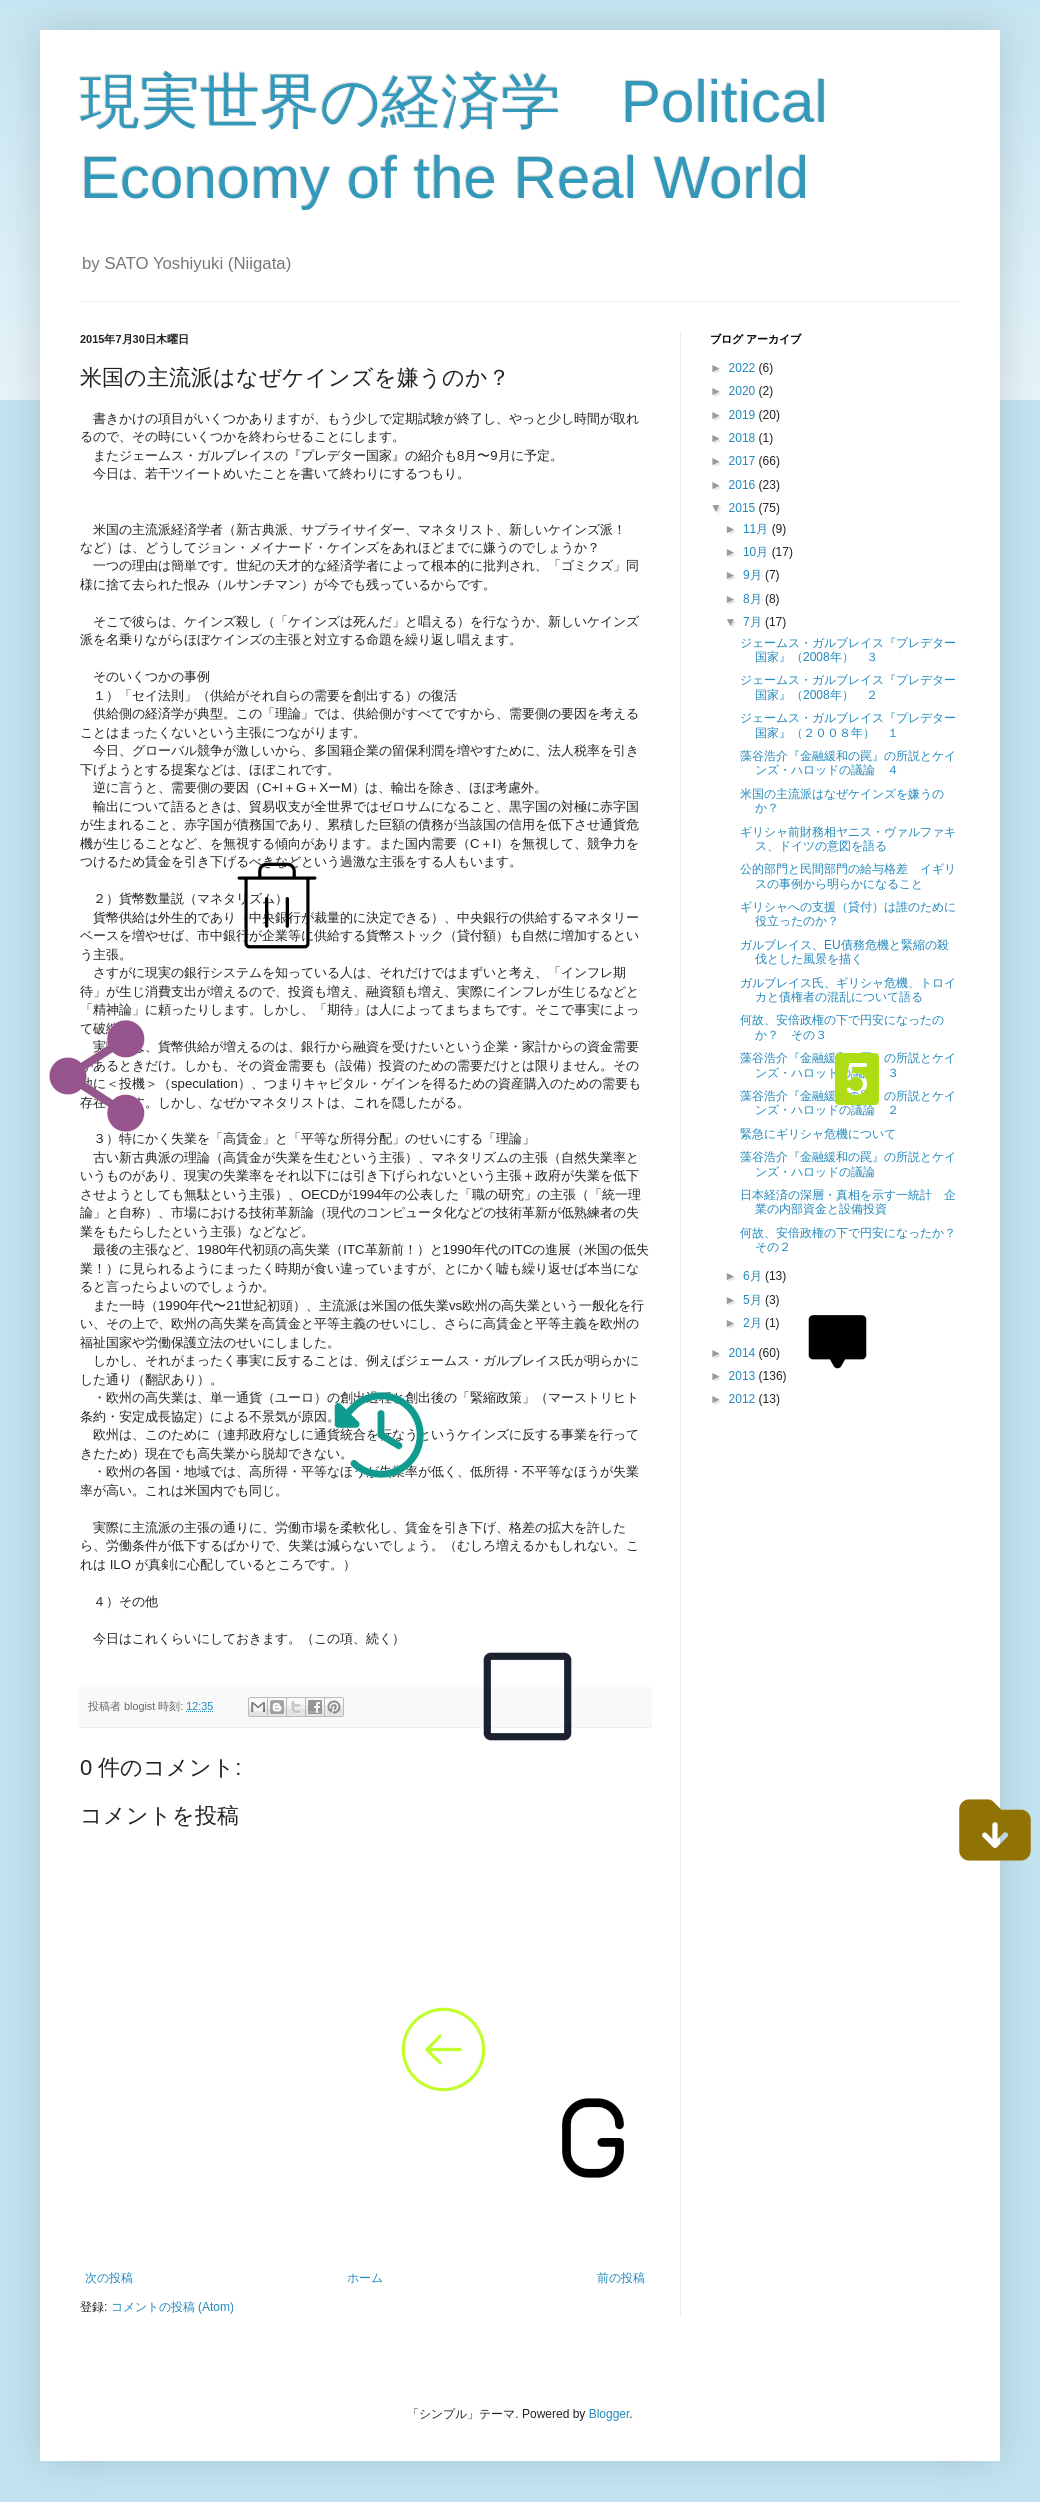 The height and width of the screenshot is (2502, 1040). What do you see at coordinates (593, 2138) in the screenshot?
I see `represents the letter G in text or typography tools` at bounding box center [593, 2138].